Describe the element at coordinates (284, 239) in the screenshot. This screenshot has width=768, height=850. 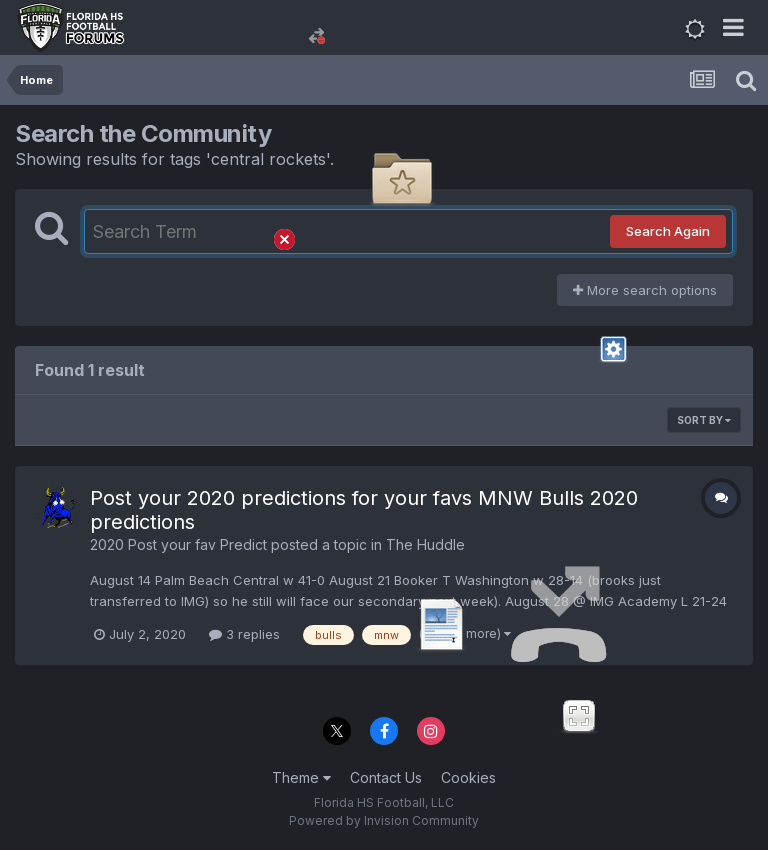
I see `cancel the current action or operation` at that location.